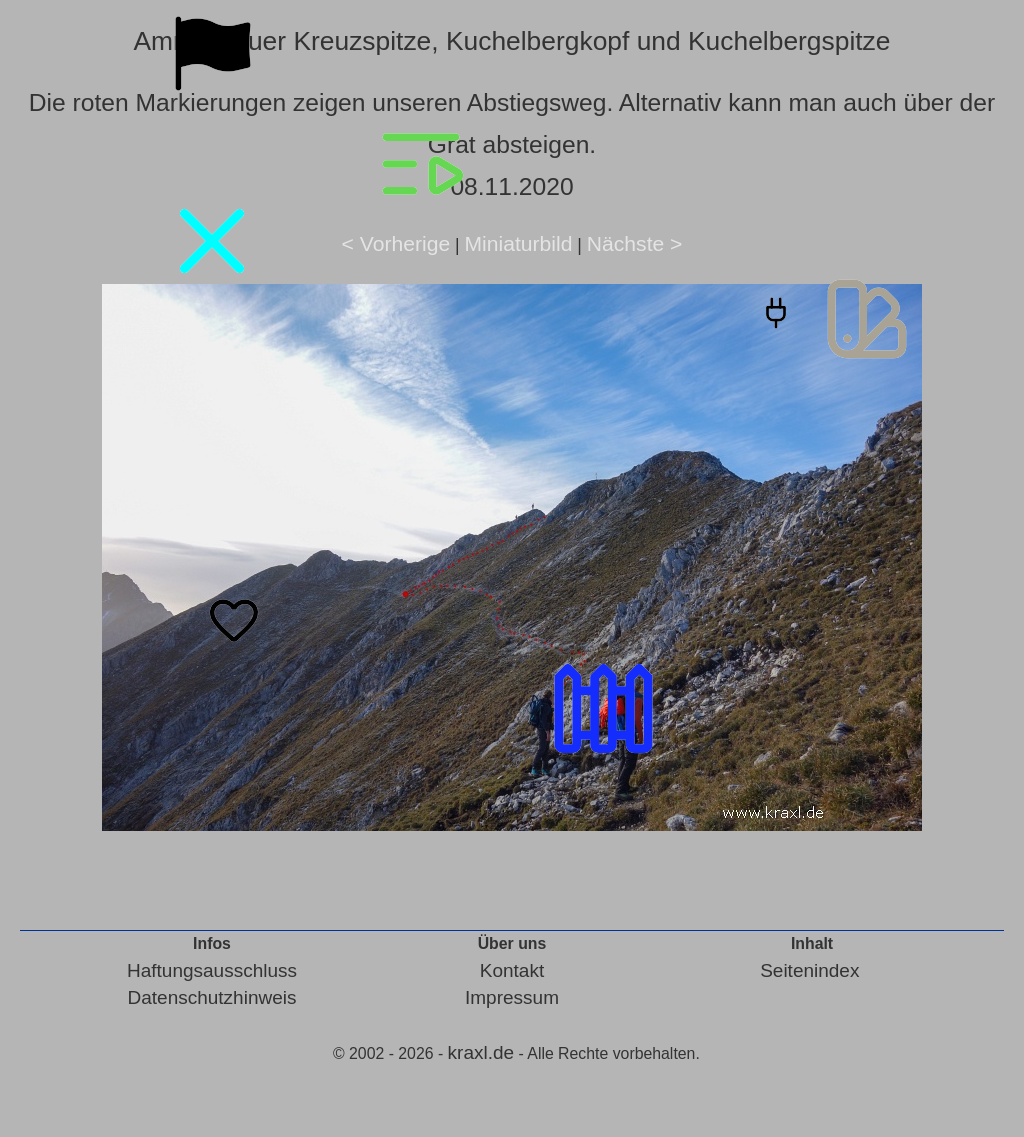 This screenshot has width=1024, height=1137. I want to click on add to favorites, so click(234, 621).